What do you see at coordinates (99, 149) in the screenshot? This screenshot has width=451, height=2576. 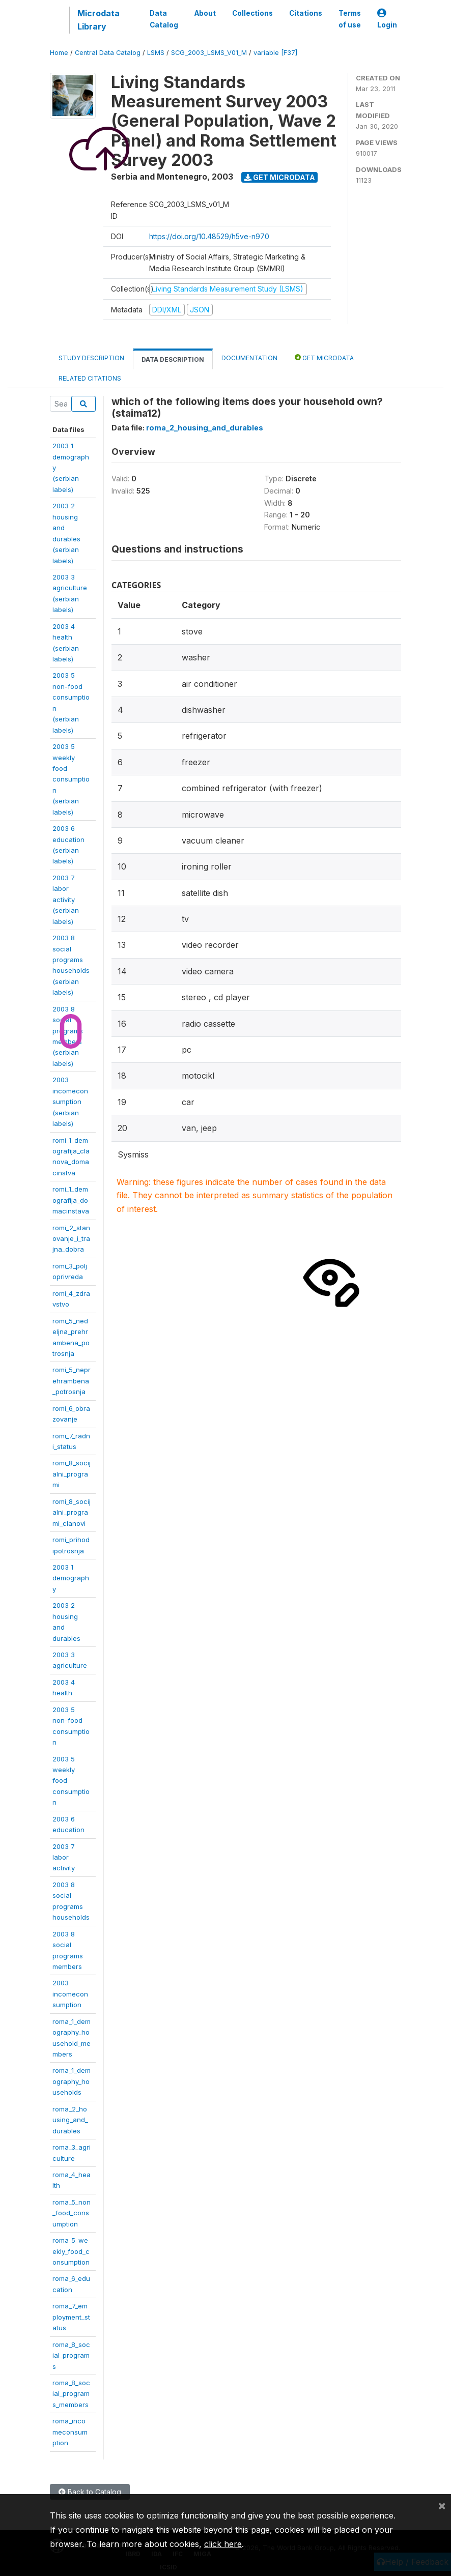 I see `upload file to cloud storage` at bounding box center [99, 149].